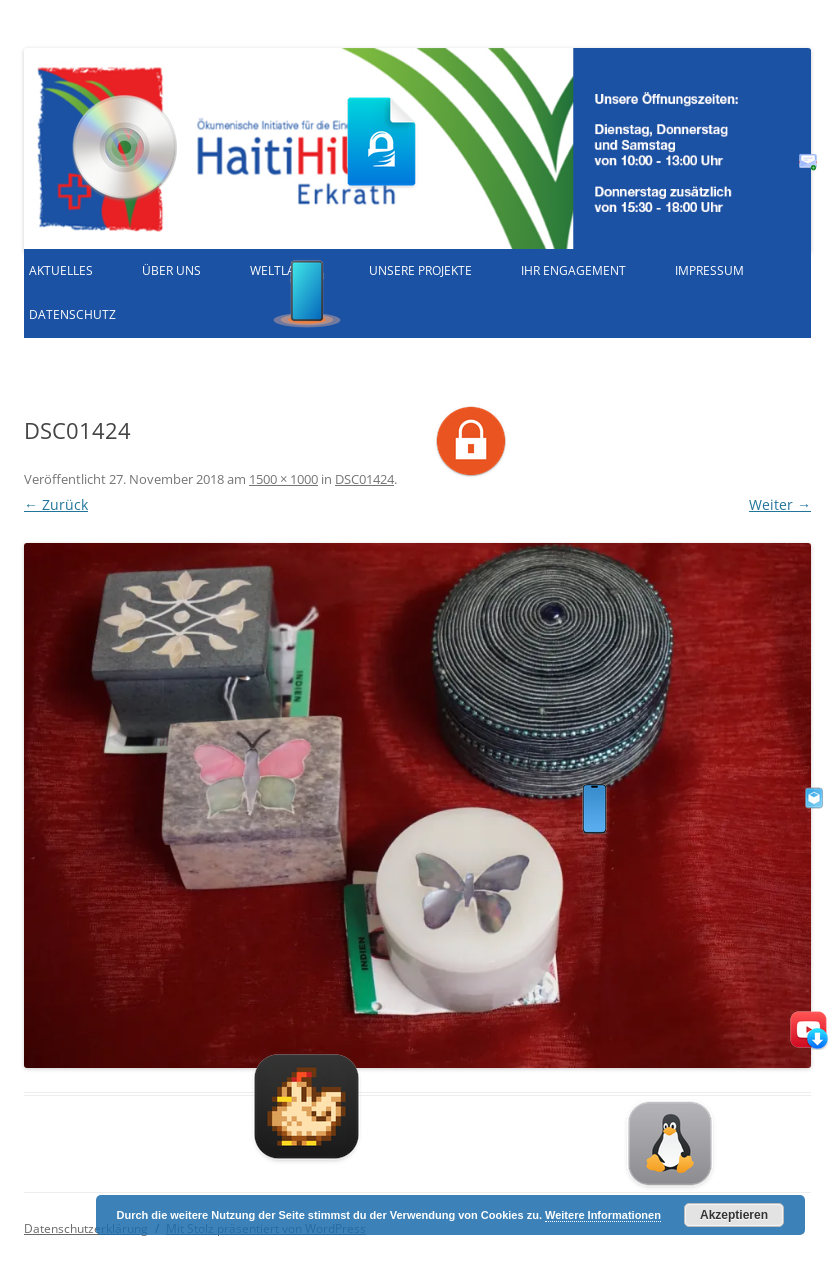  Describe the element at coordinates (814, 798) in the screenshot. I see `flatpak application package file` at that location.